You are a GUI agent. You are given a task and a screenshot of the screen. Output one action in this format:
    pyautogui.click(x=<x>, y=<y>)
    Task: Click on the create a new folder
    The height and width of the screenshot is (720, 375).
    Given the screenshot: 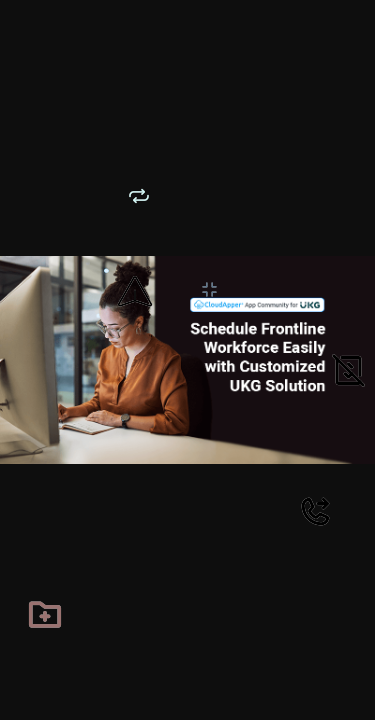 What is the action you would take?
    pyautogui.click(x=45, y=614)
    